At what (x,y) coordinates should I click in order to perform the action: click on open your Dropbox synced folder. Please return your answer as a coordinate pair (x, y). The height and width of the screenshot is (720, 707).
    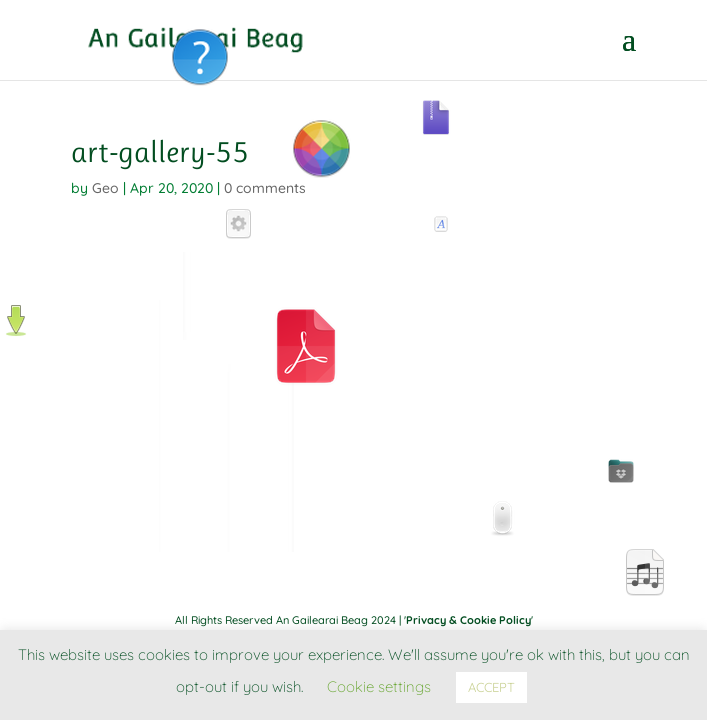
    Looking at the image, I should click on (621, 471).